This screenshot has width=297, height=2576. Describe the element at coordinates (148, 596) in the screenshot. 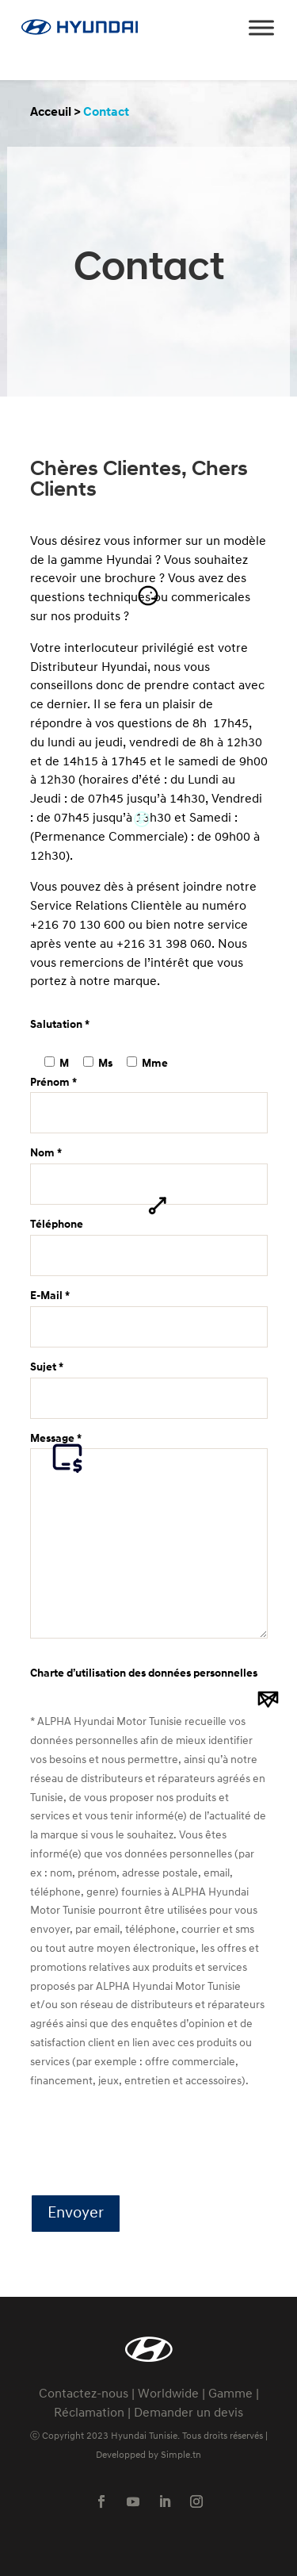

I see `emoji or mood selector looking right` at that location.